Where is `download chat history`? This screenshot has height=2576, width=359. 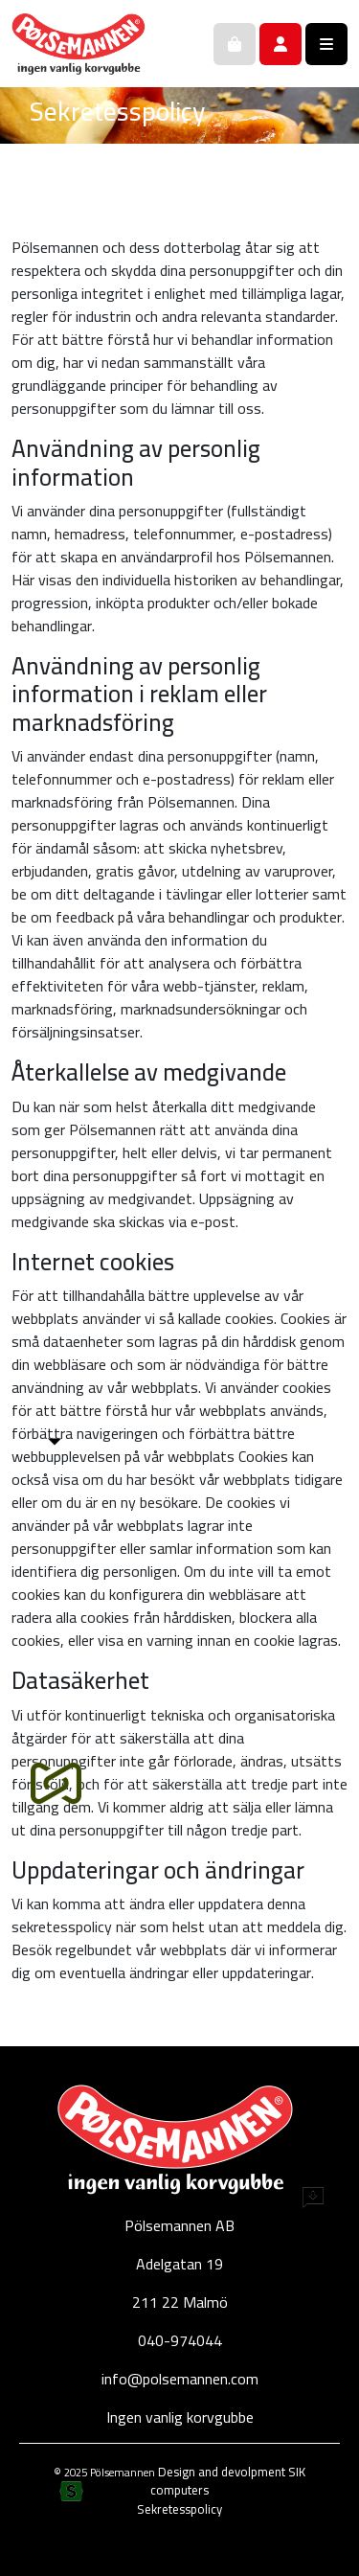 download chat history is located at coordinates (313, 2197).